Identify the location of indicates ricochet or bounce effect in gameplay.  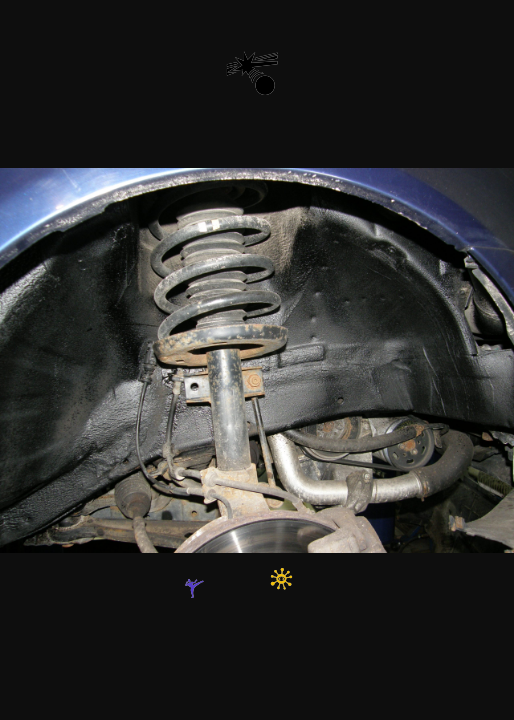
(252, 73).